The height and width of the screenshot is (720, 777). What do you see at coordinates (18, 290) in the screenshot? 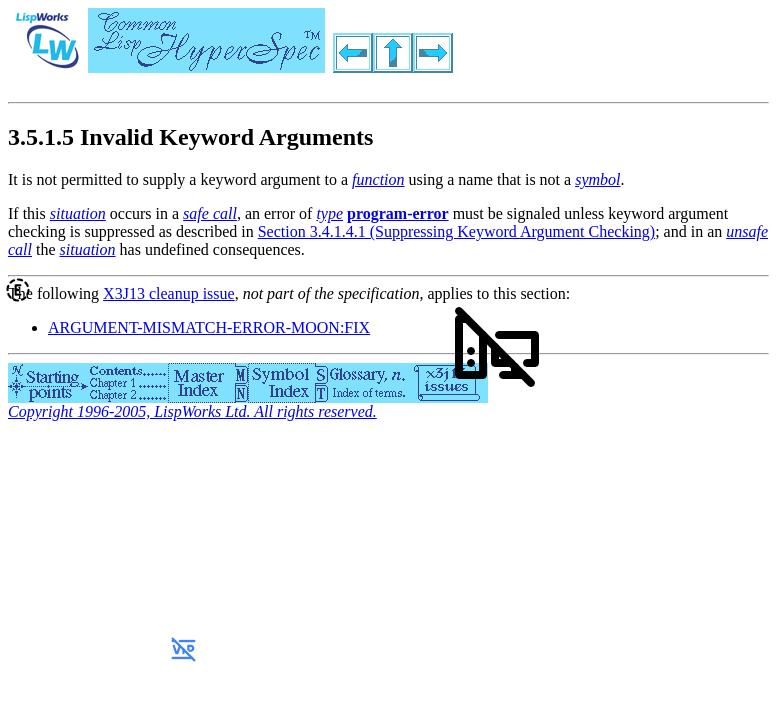
I see `indicates a draft or pending email` at bounding box center [18, 290].